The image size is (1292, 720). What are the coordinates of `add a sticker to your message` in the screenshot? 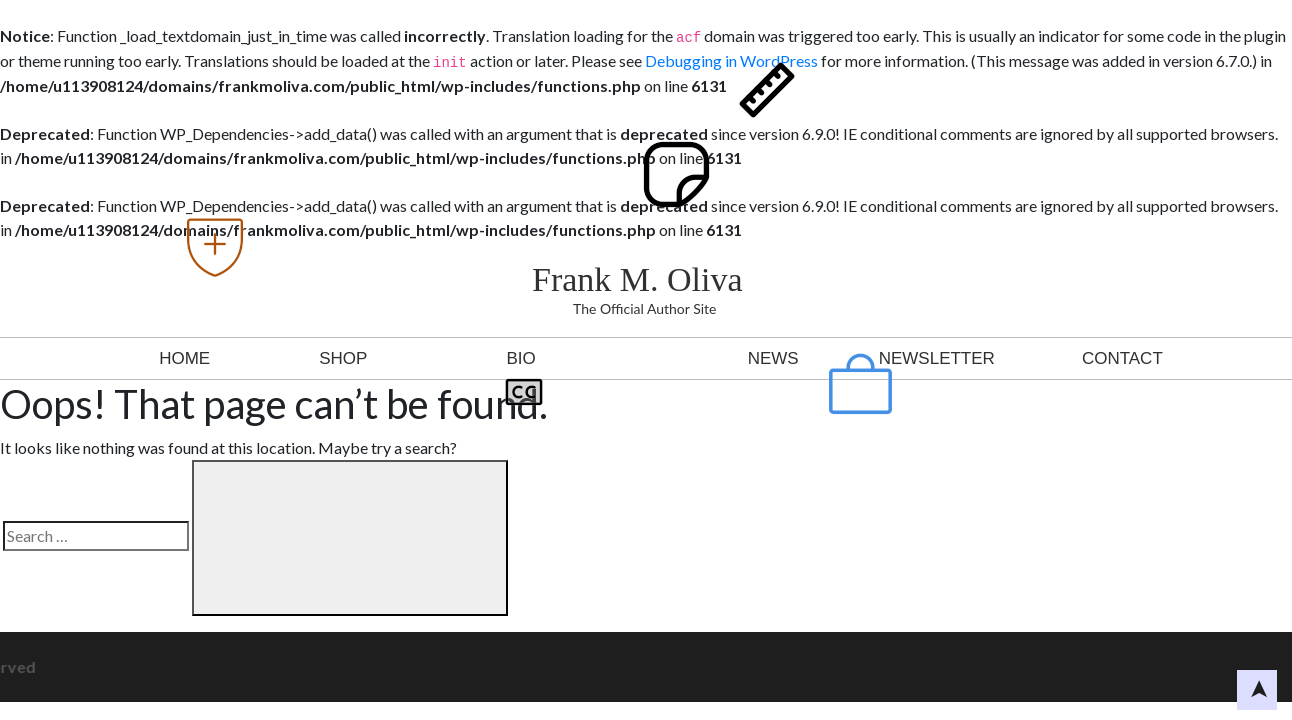 It's located at (676, 174).